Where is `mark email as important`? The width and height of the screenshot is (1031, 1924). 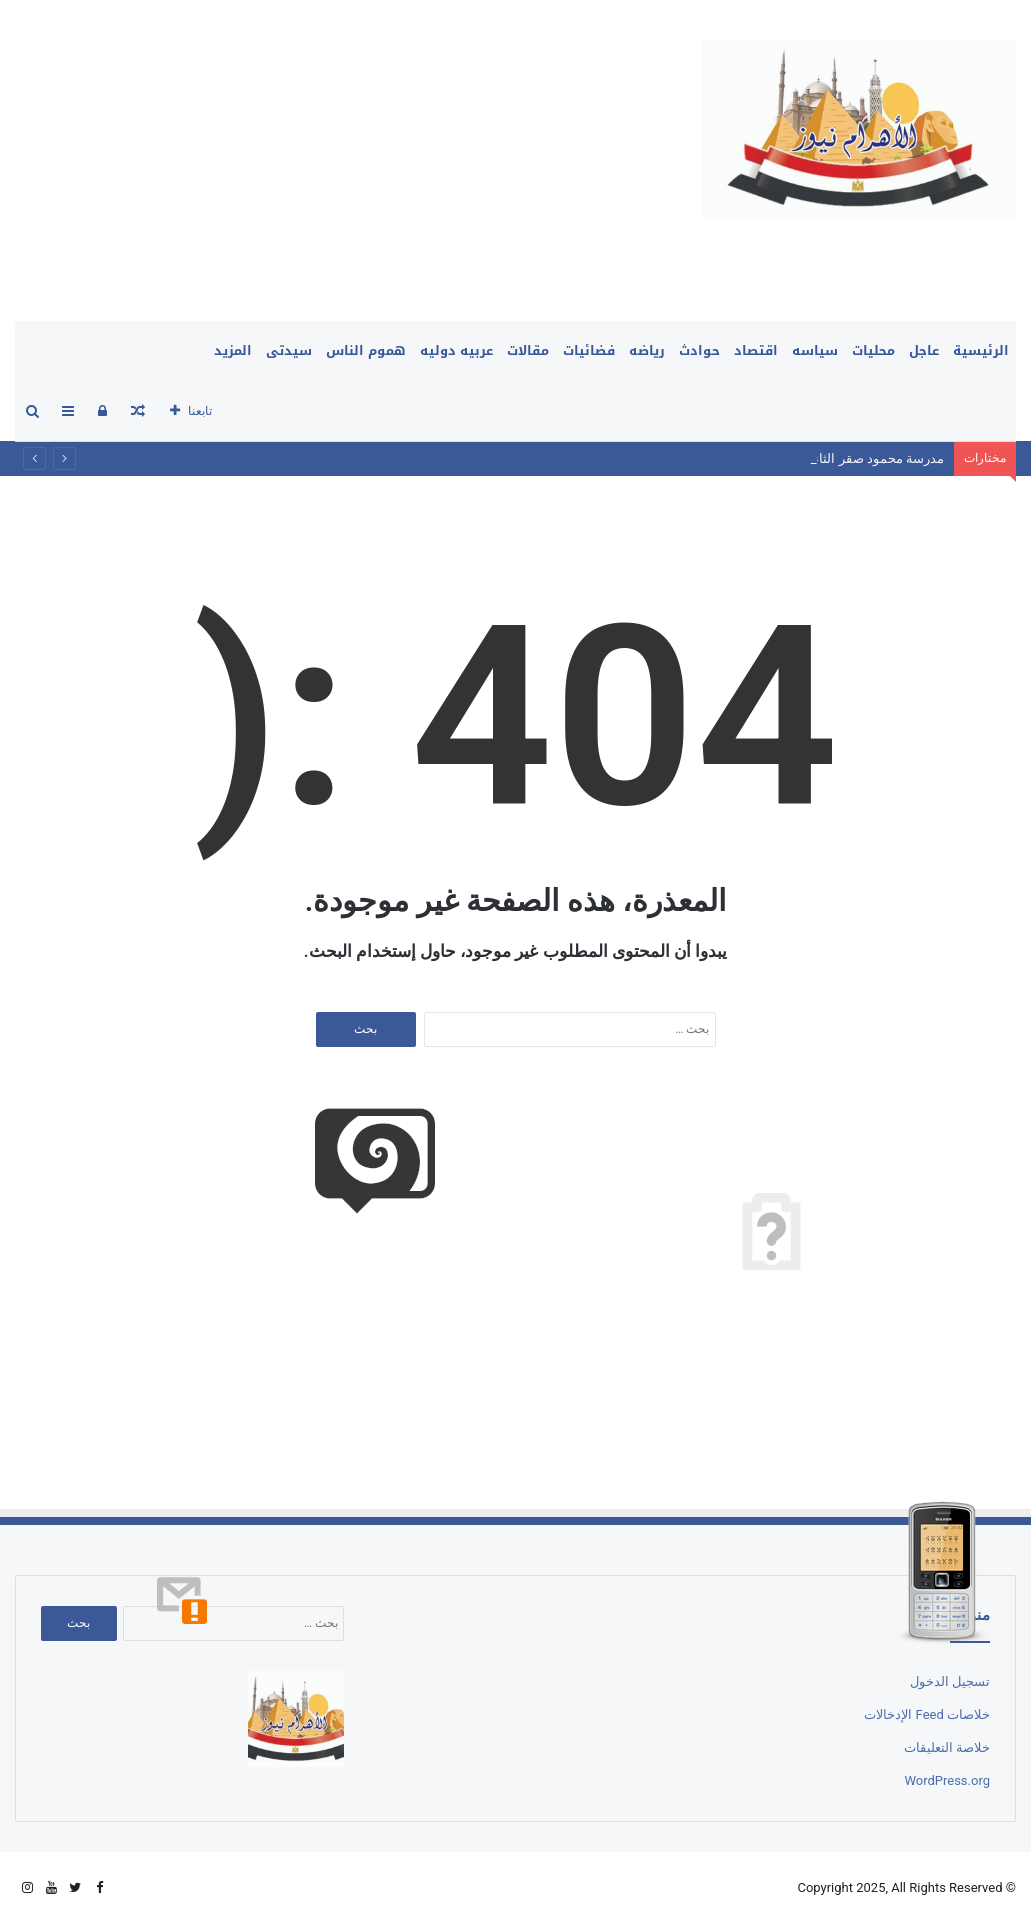 mark email as important is located at coordinates (182, 1599).